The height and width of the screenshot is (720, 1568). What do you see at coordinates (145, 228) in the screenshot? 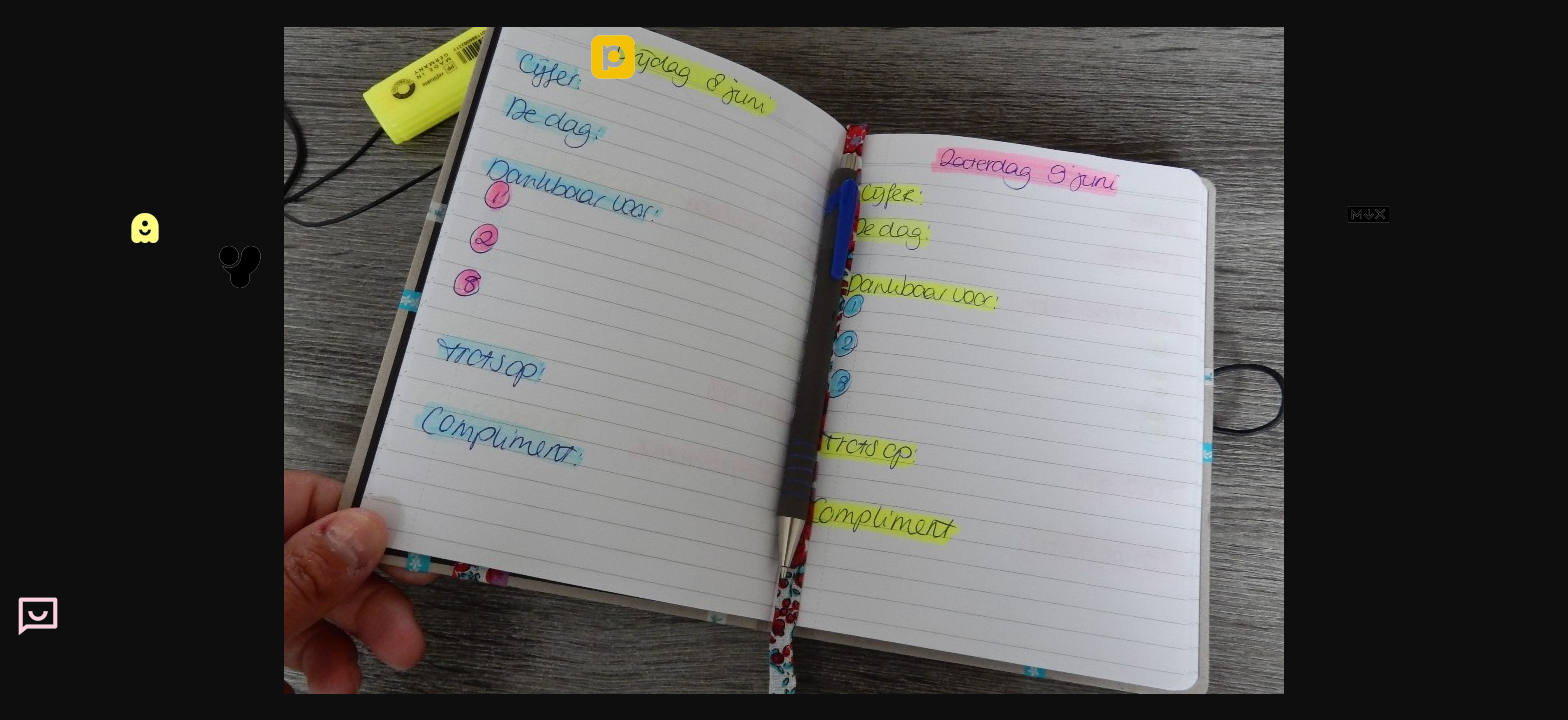
I see `friendly ghost avatar or profile icon` at bounding box center [145, 228].